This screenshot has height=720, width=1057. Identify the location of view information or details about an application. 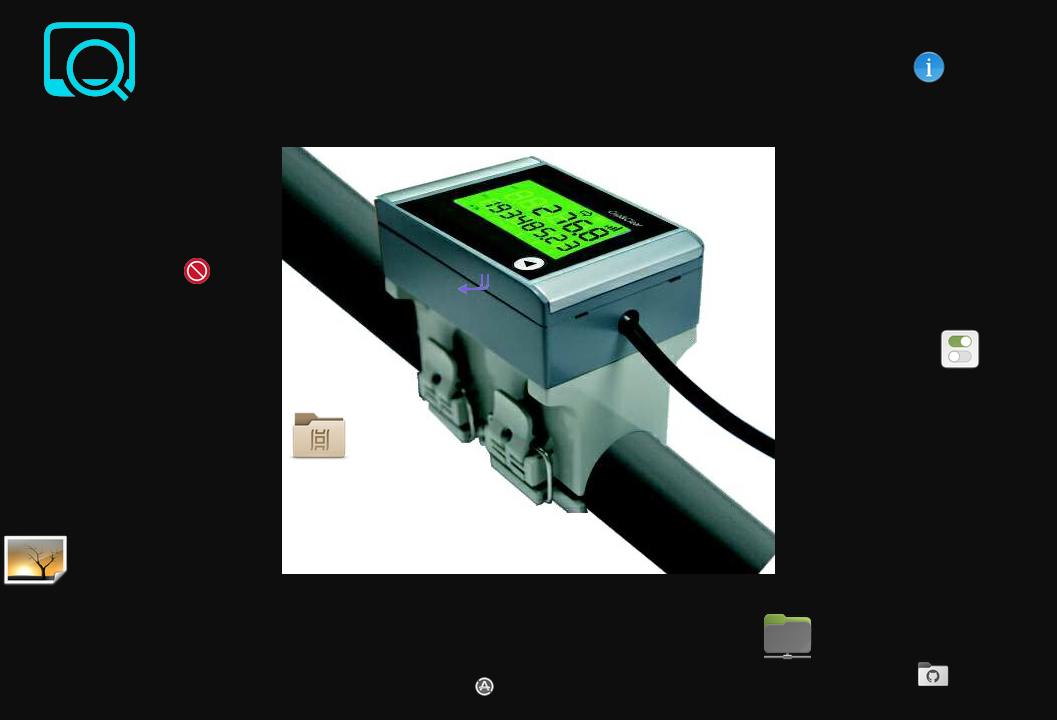
(929, 67).